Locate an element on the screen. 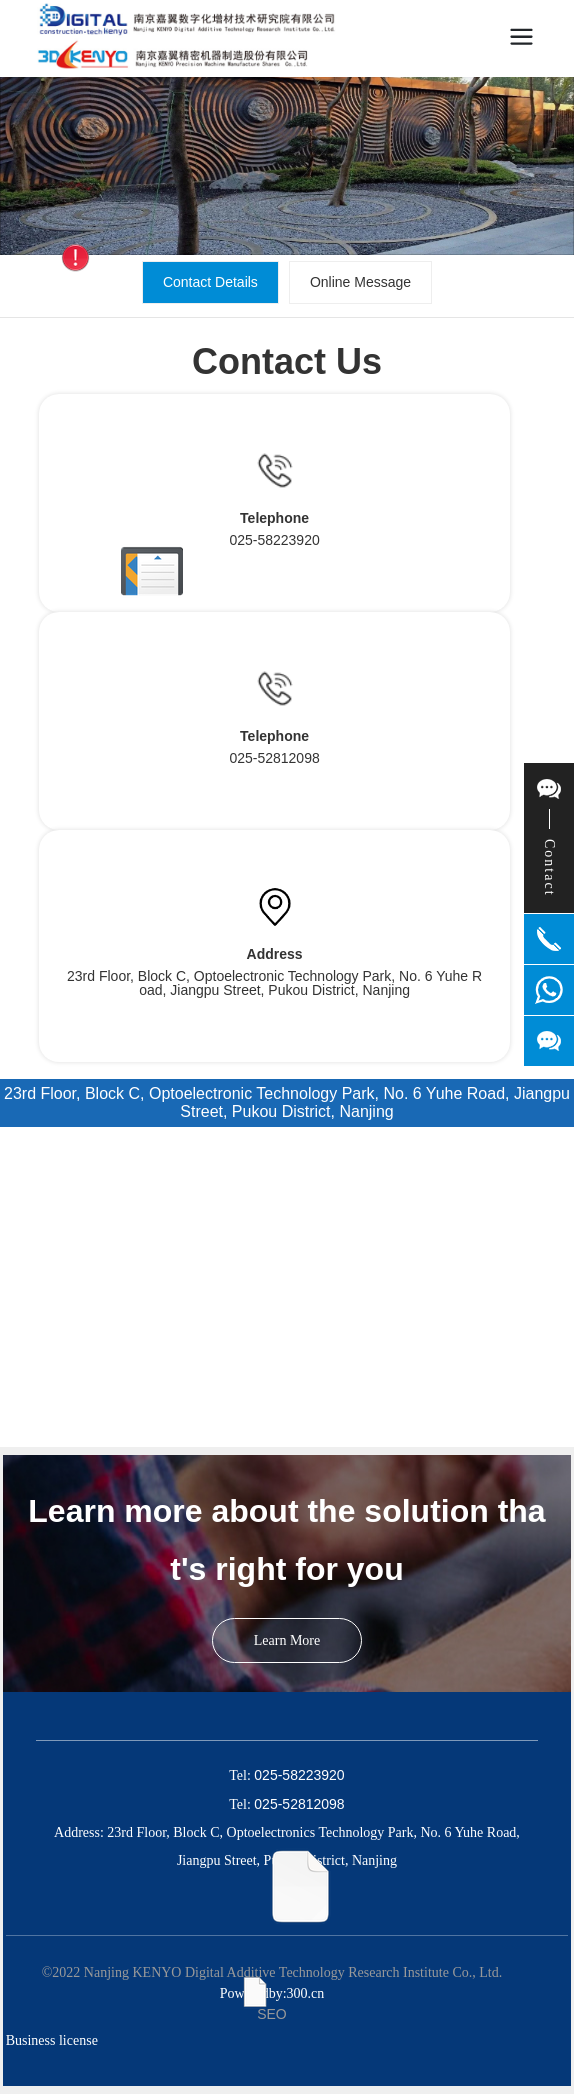  indicates a warning or important alert is located at coordinates (75, 257).